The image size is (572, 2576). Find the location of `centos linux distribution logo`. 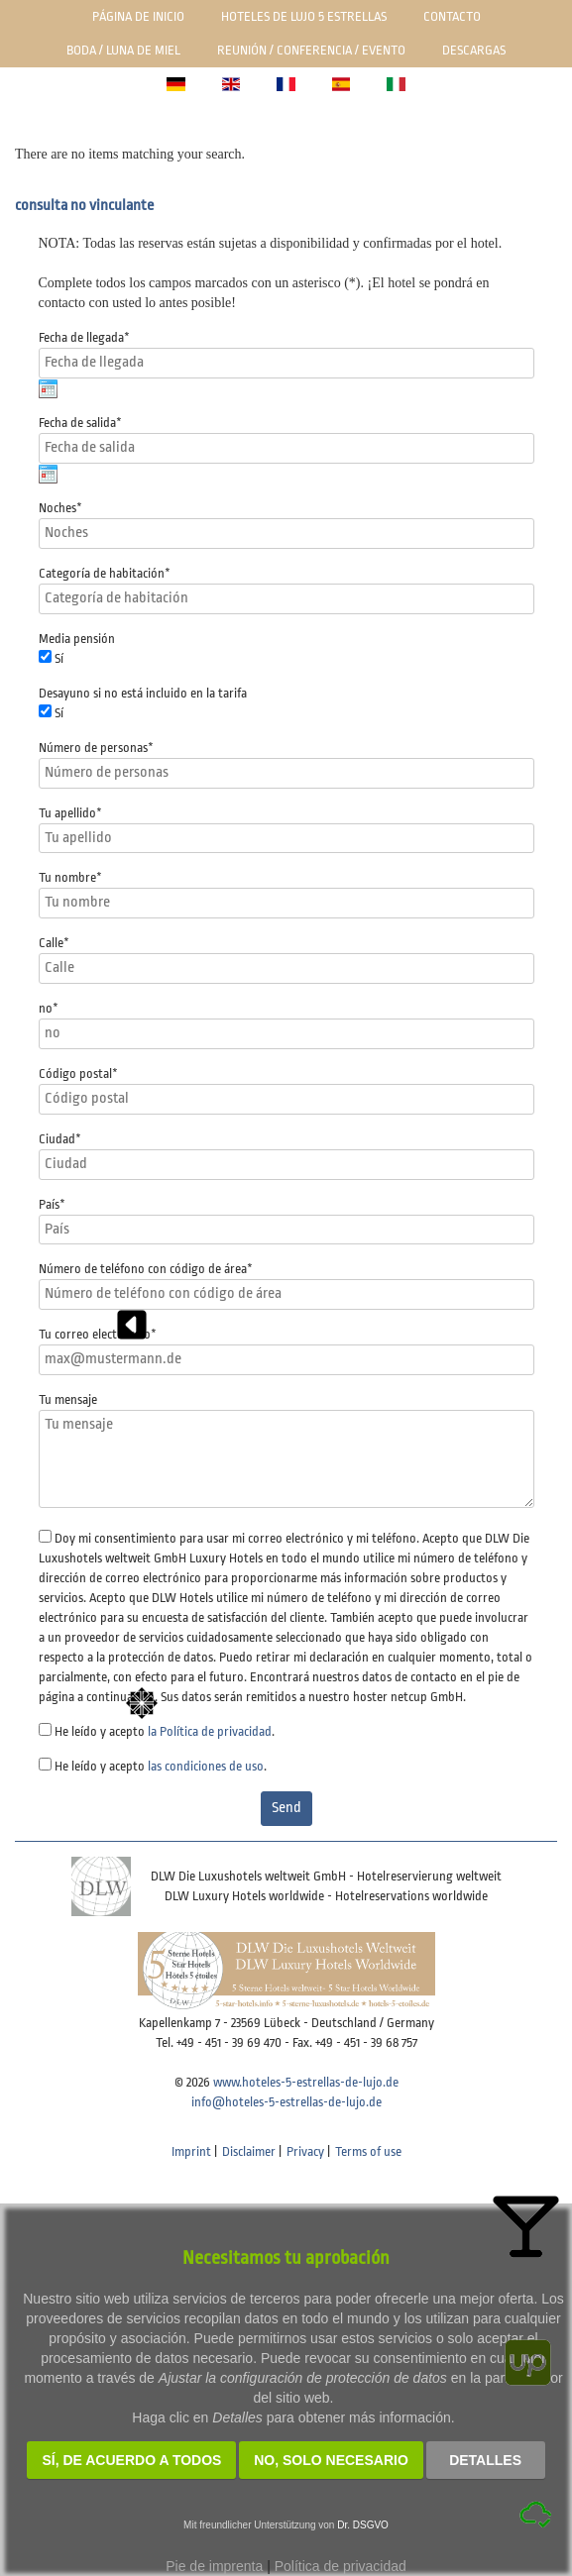

centos linux distribution logo is located at coordinates (142, 1703).